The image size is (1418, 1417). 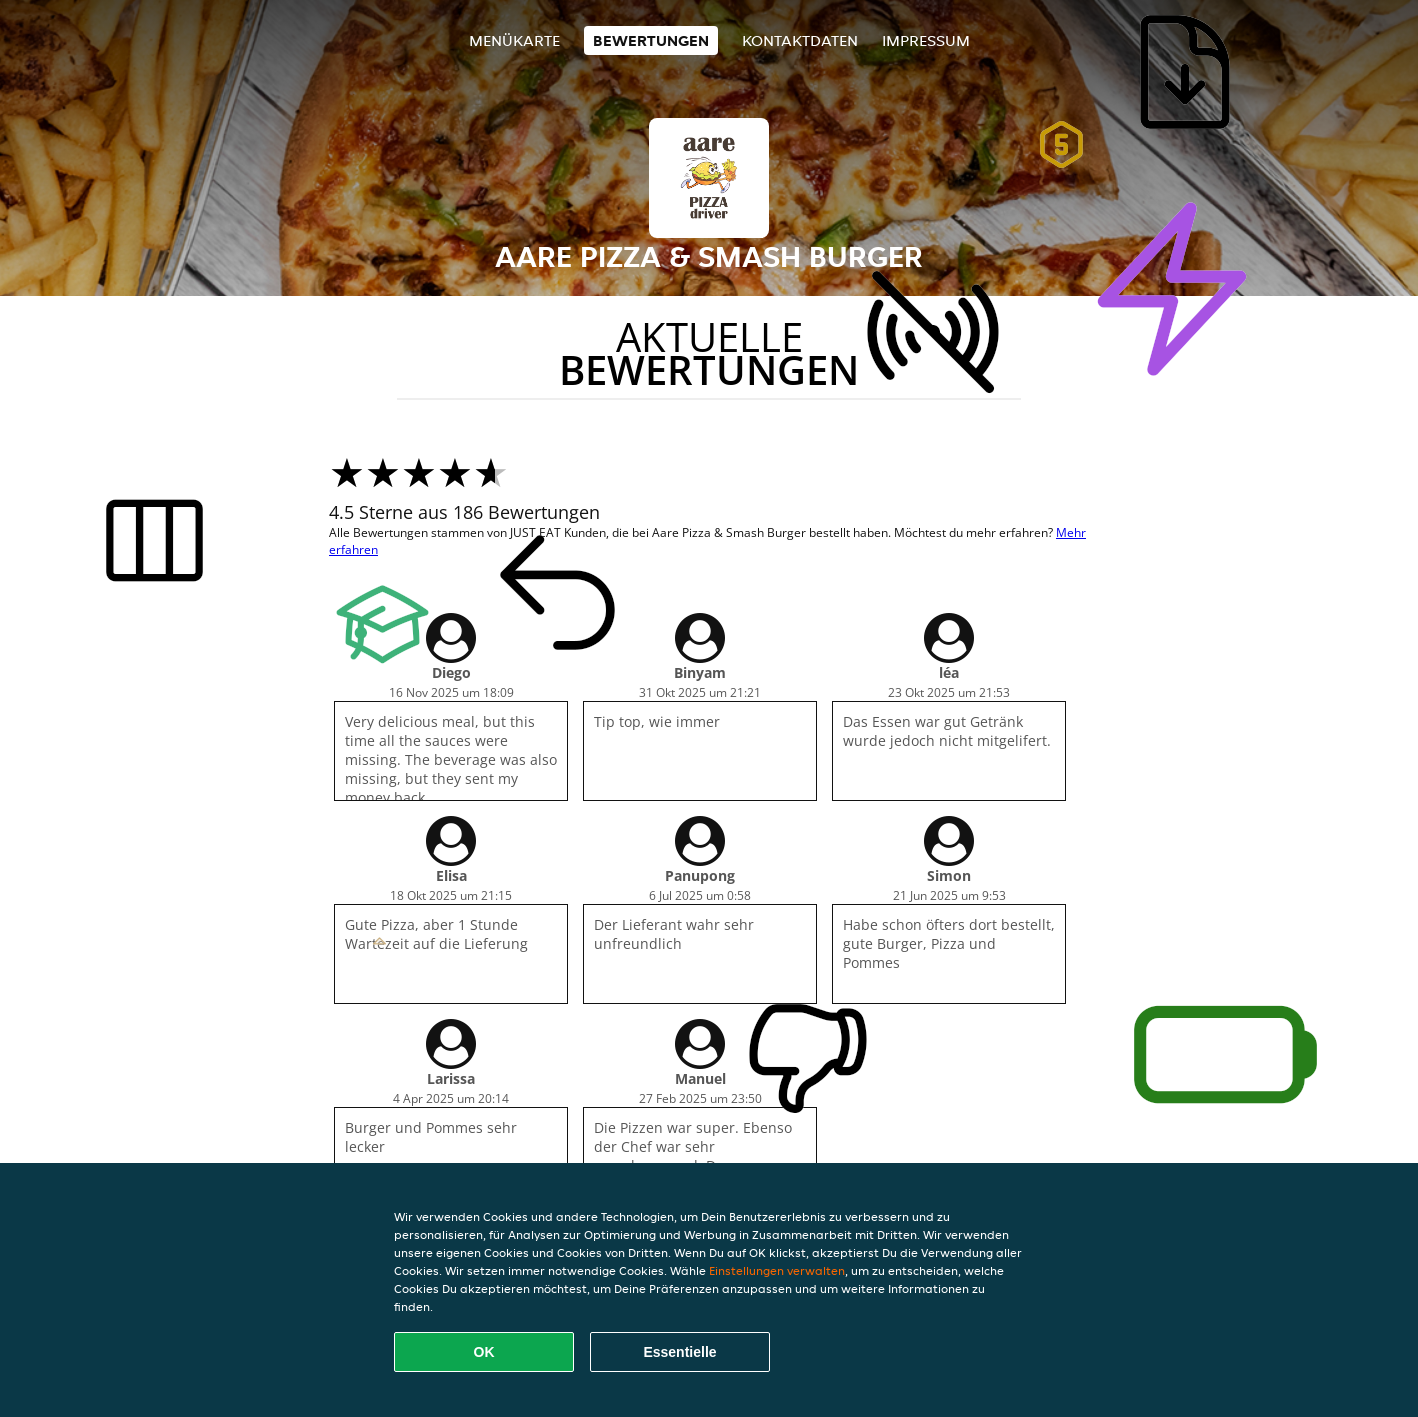 What do you see at coordinates (1061, 144) in the screenshot?
I see `indicates step 5 in a multi-step process` at bounding box center [1061, 144].